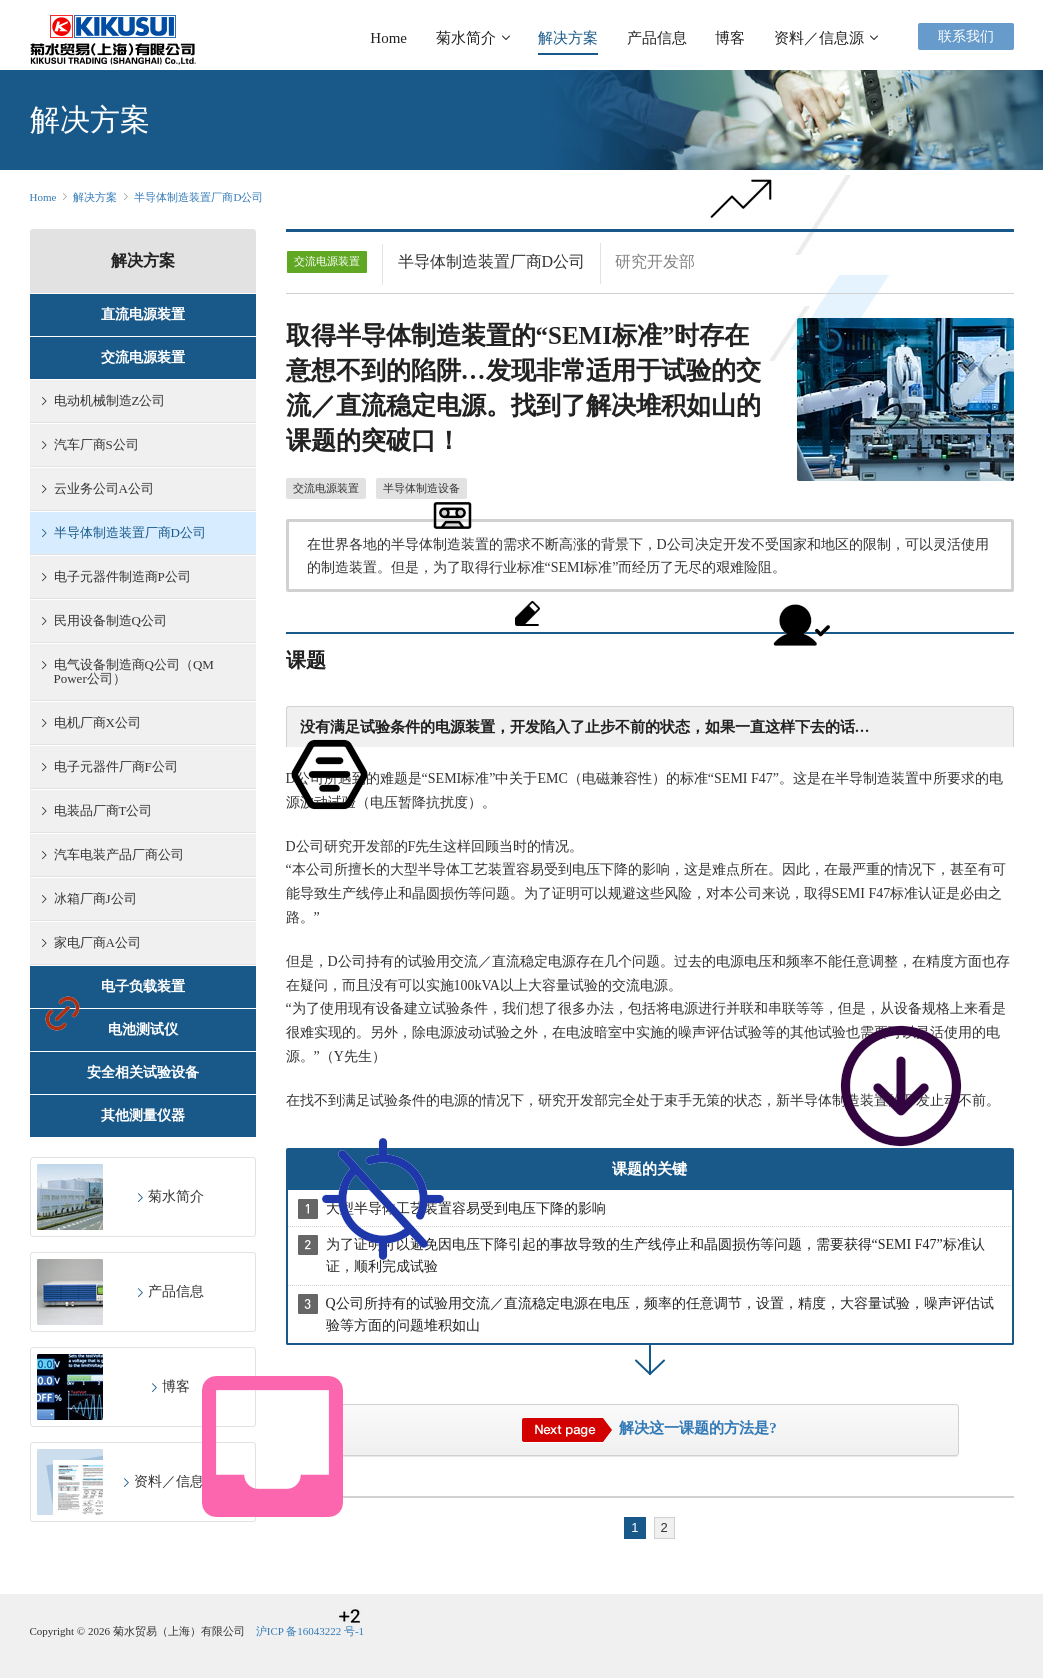 This screenshot has width=1043, height=1678. What do you see at coordinates (349, 1616) in the screenshot?
I see `increase exposure by 2 stops` at bounding box center [349, 1616].